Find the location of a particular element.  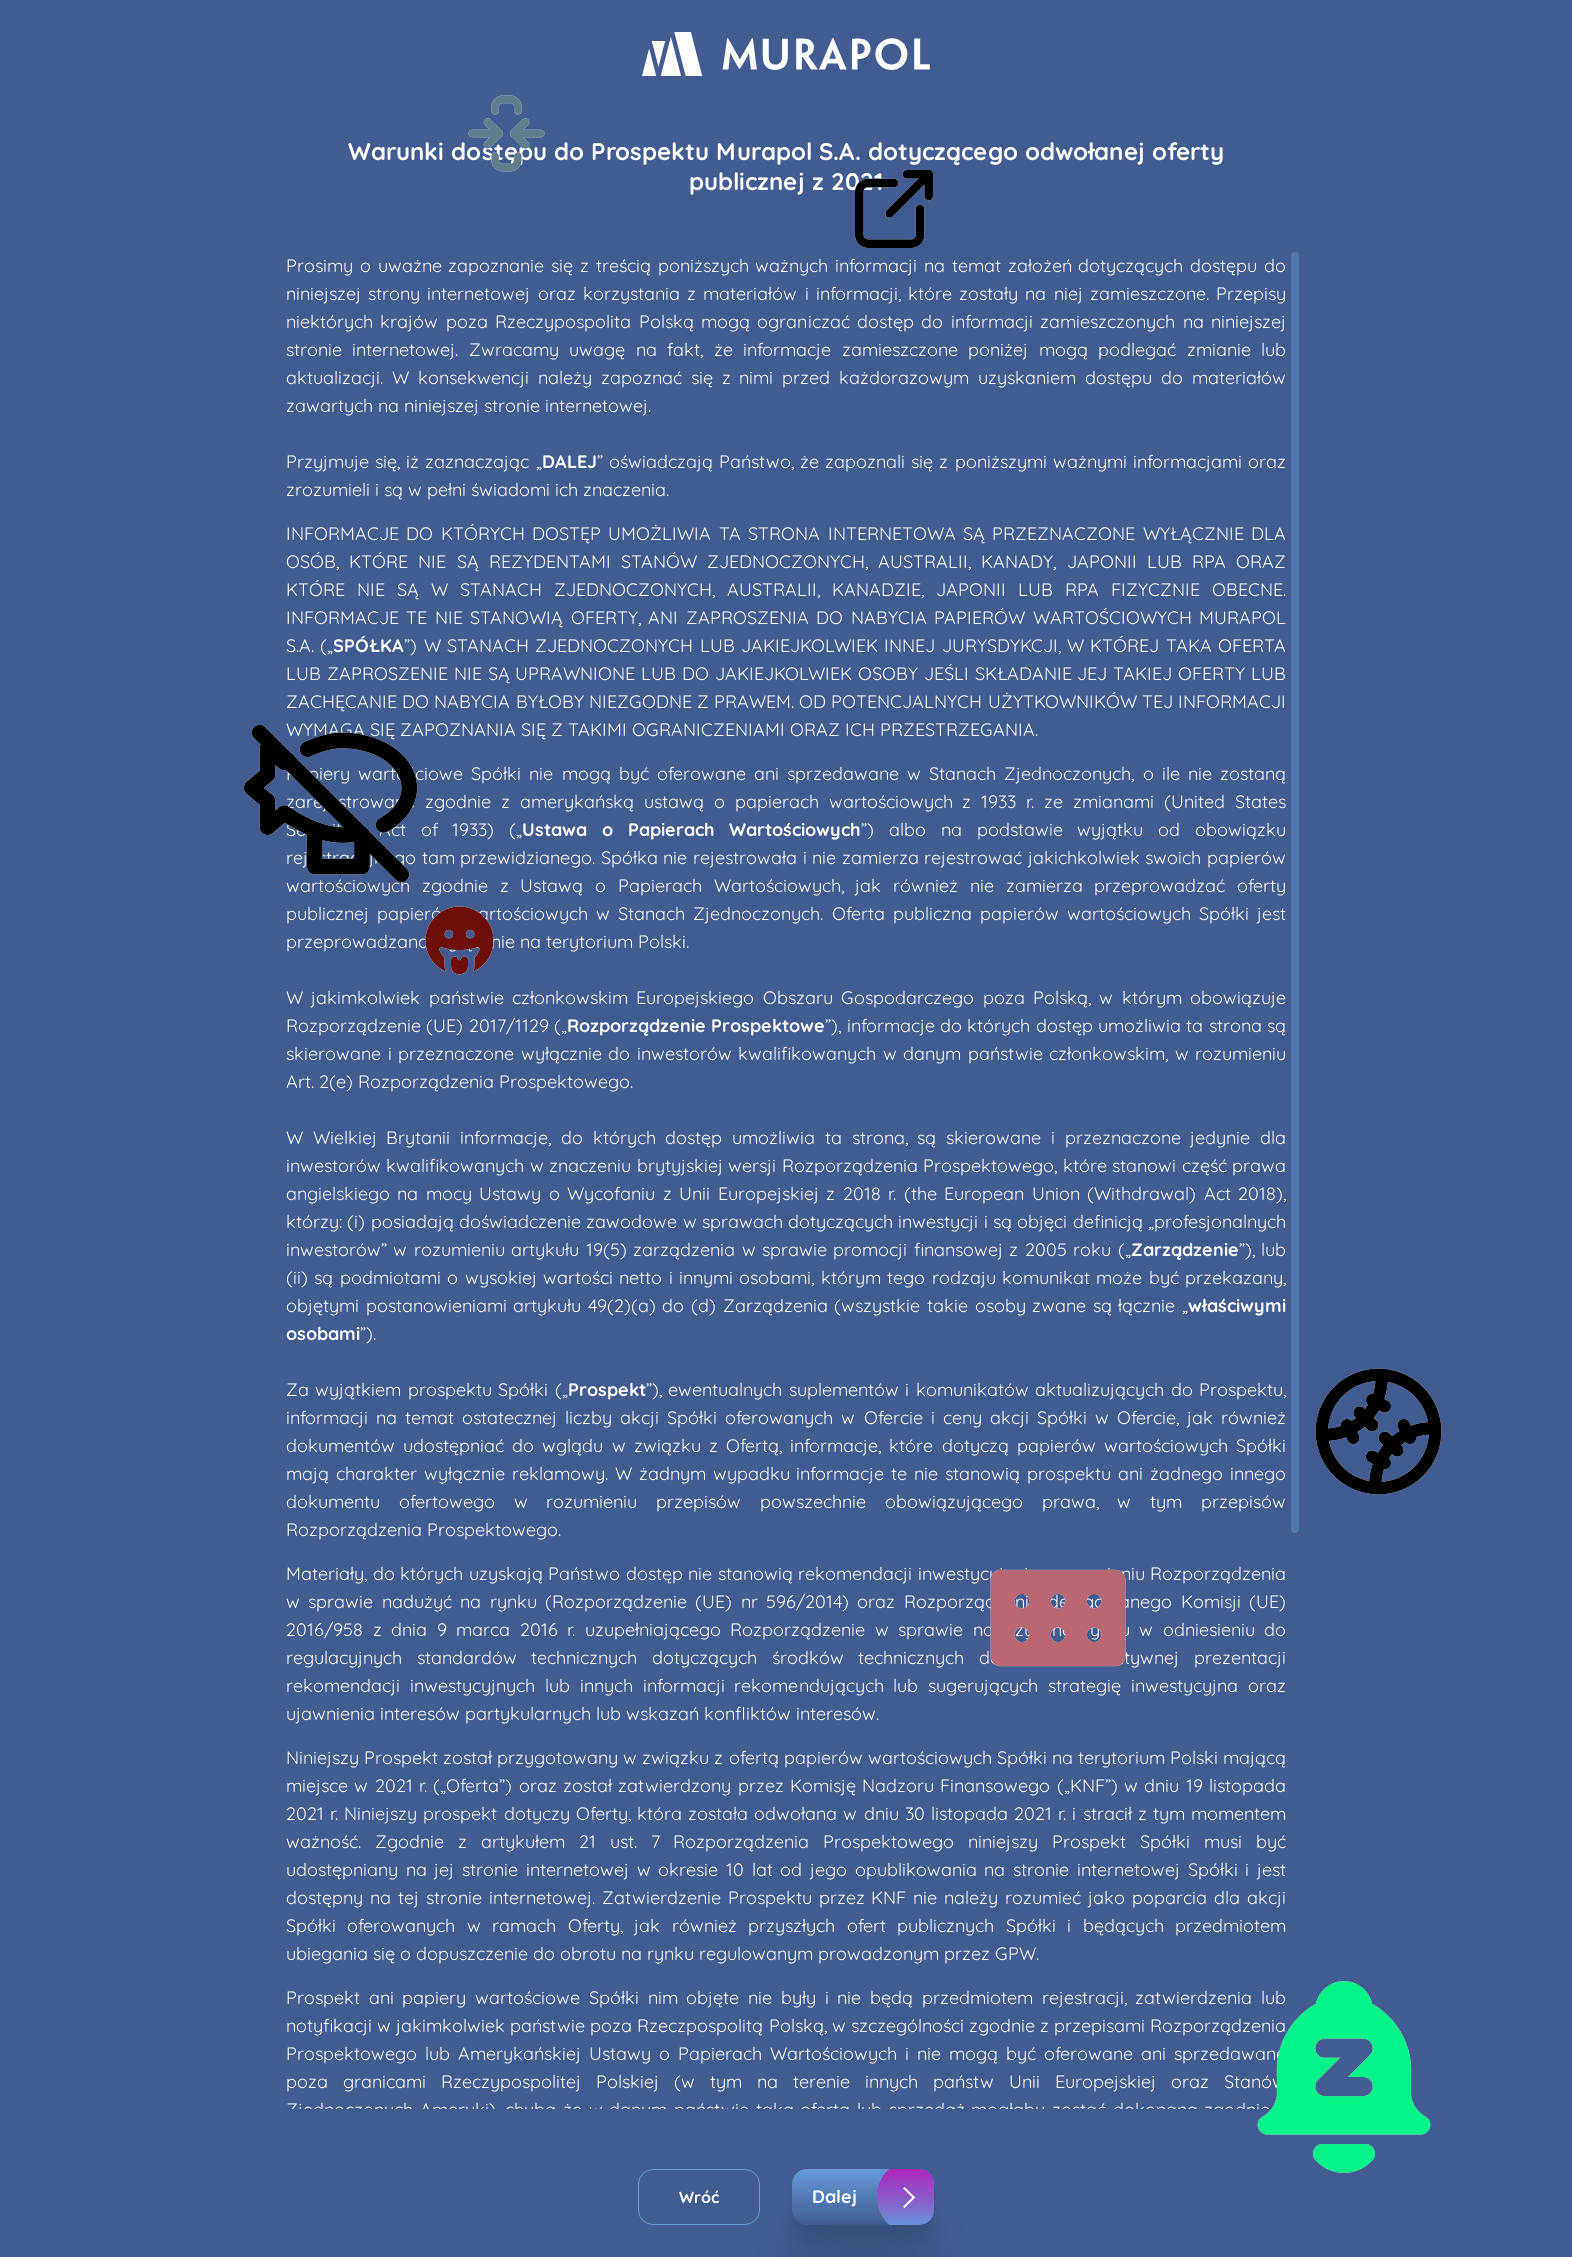

narrow the viewport width is located at coordinates (506, 133).